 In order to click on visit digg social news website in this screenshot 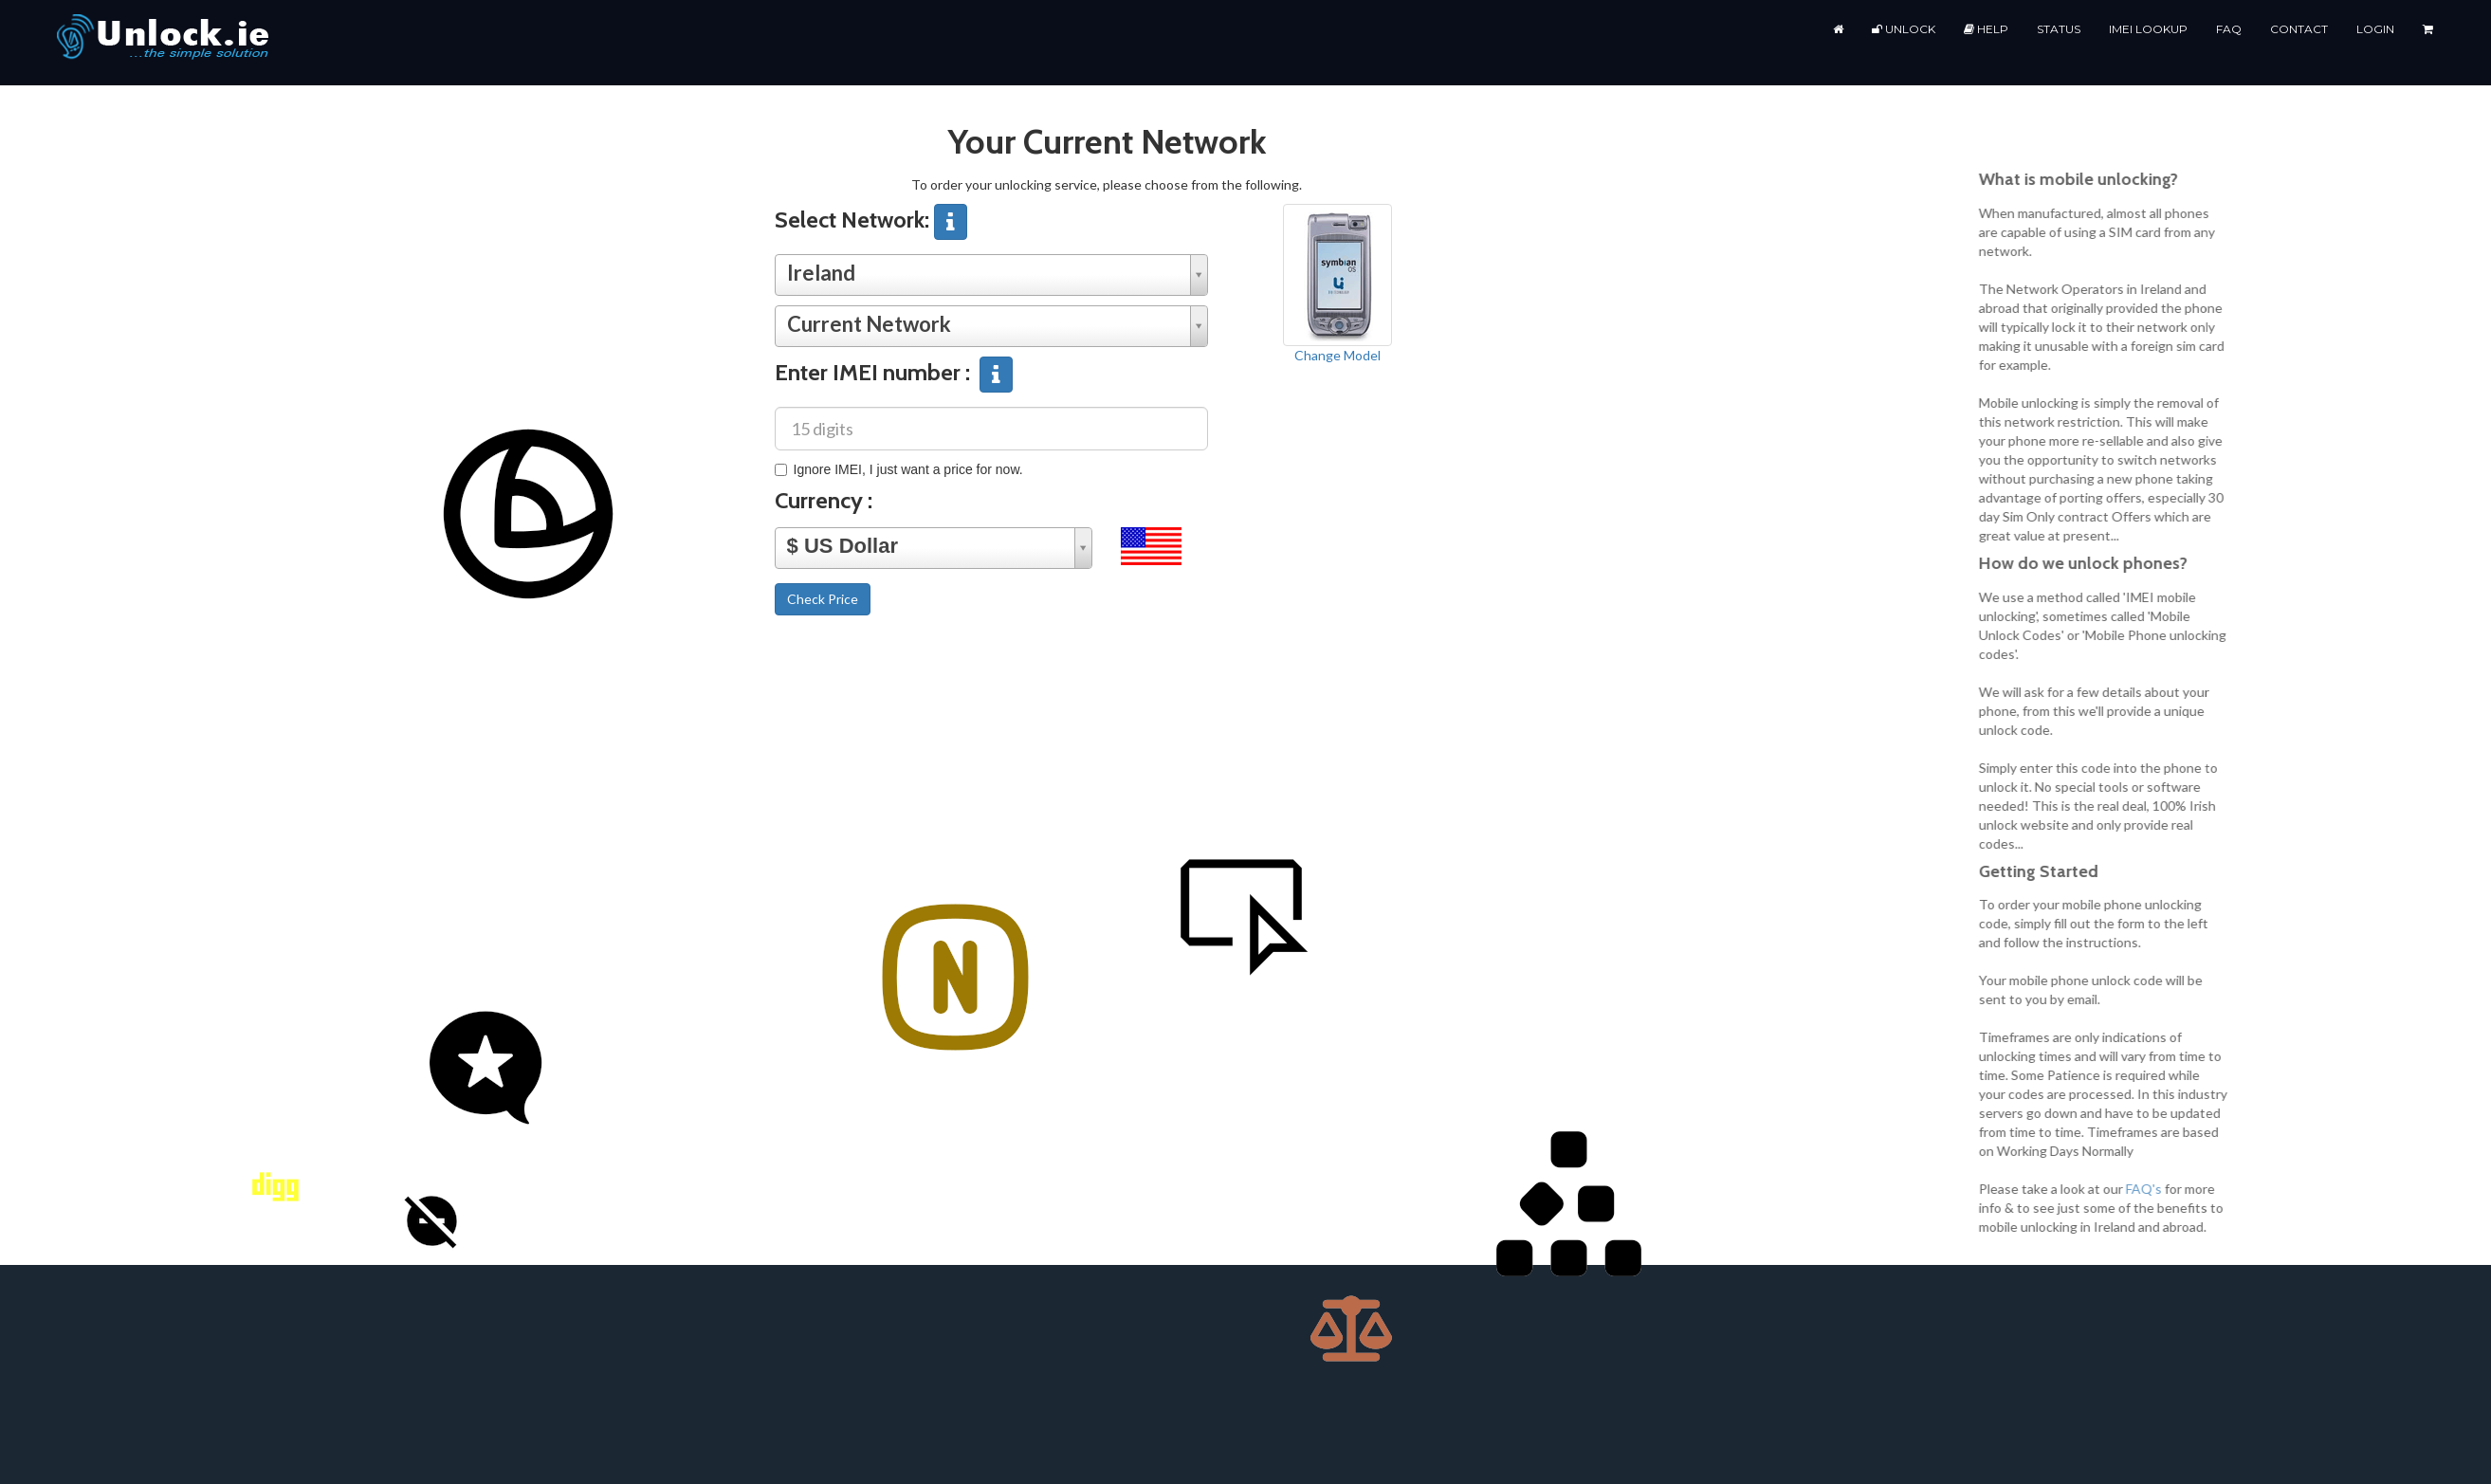, I will do `click(275, 1186)`.